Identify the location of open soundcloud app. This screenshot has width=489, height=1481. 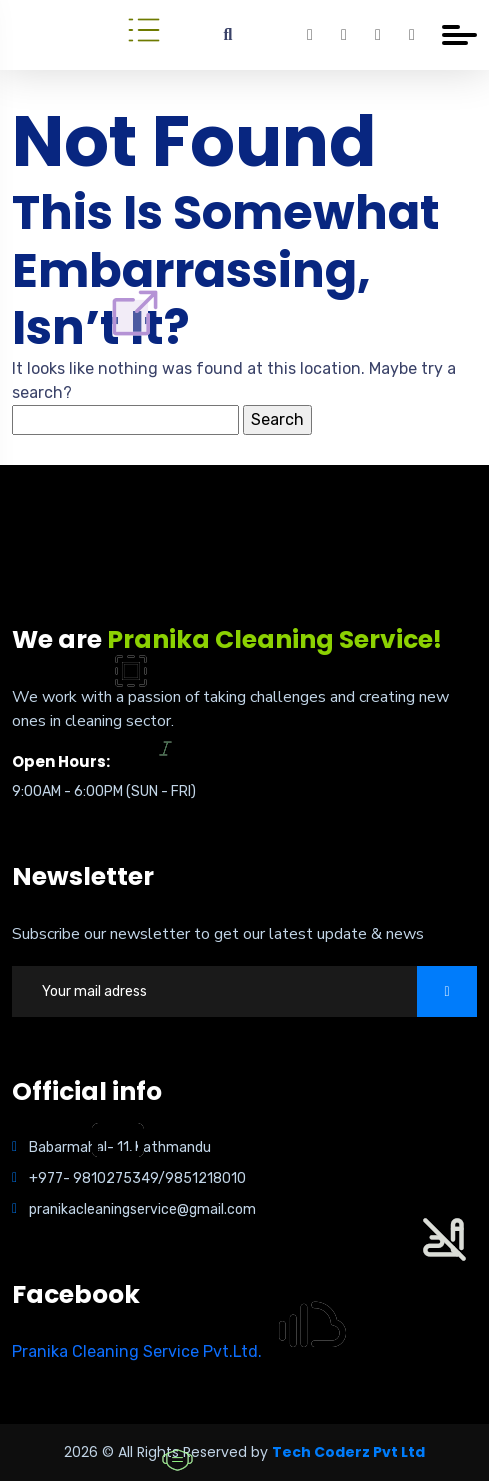
(311, 1326).